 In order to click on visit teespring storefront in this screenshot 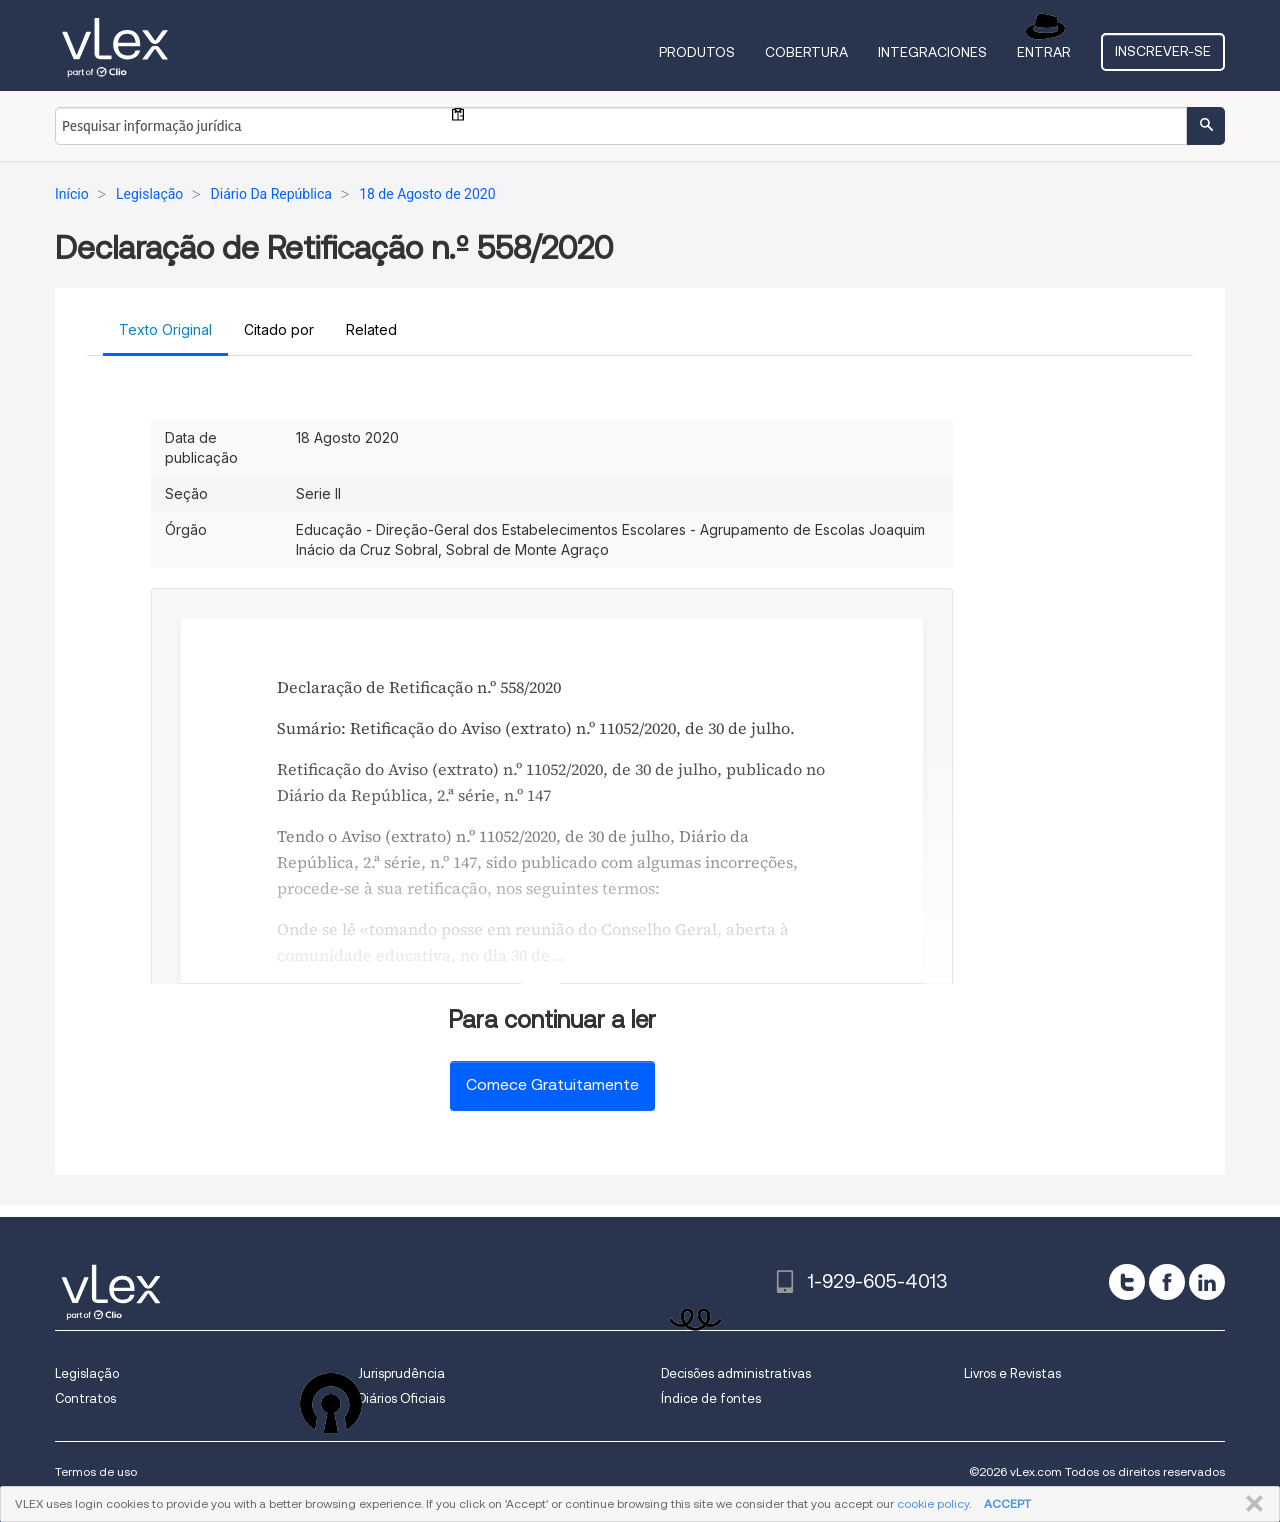, I will do `click(695, 1319)`.